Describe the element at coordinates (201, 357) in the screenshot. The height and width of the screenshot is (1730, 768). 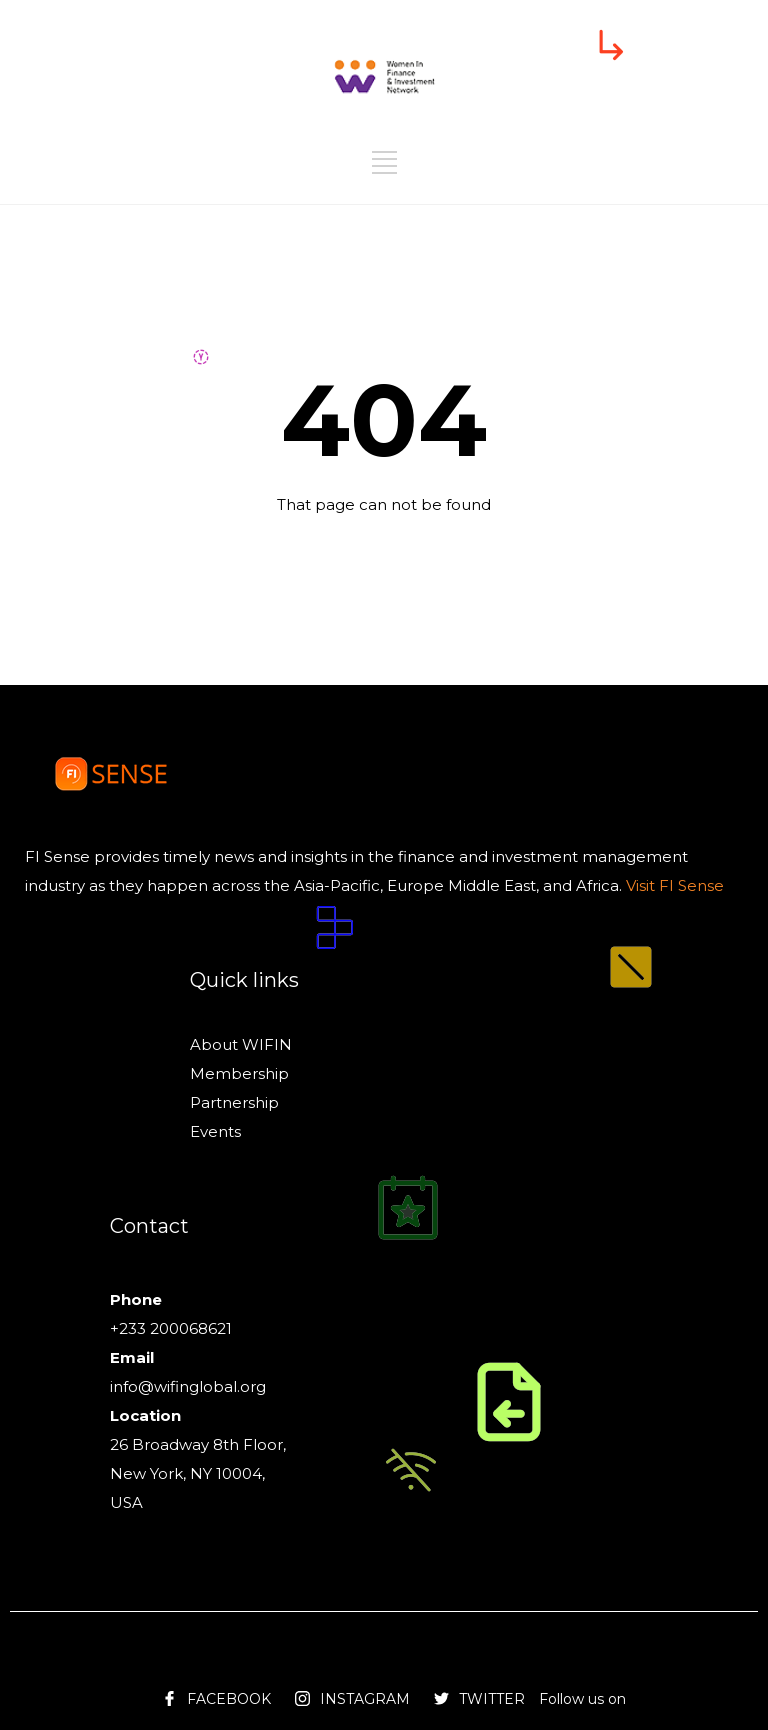
I see `indicates a pending or in-progress status for item Y` at that location.